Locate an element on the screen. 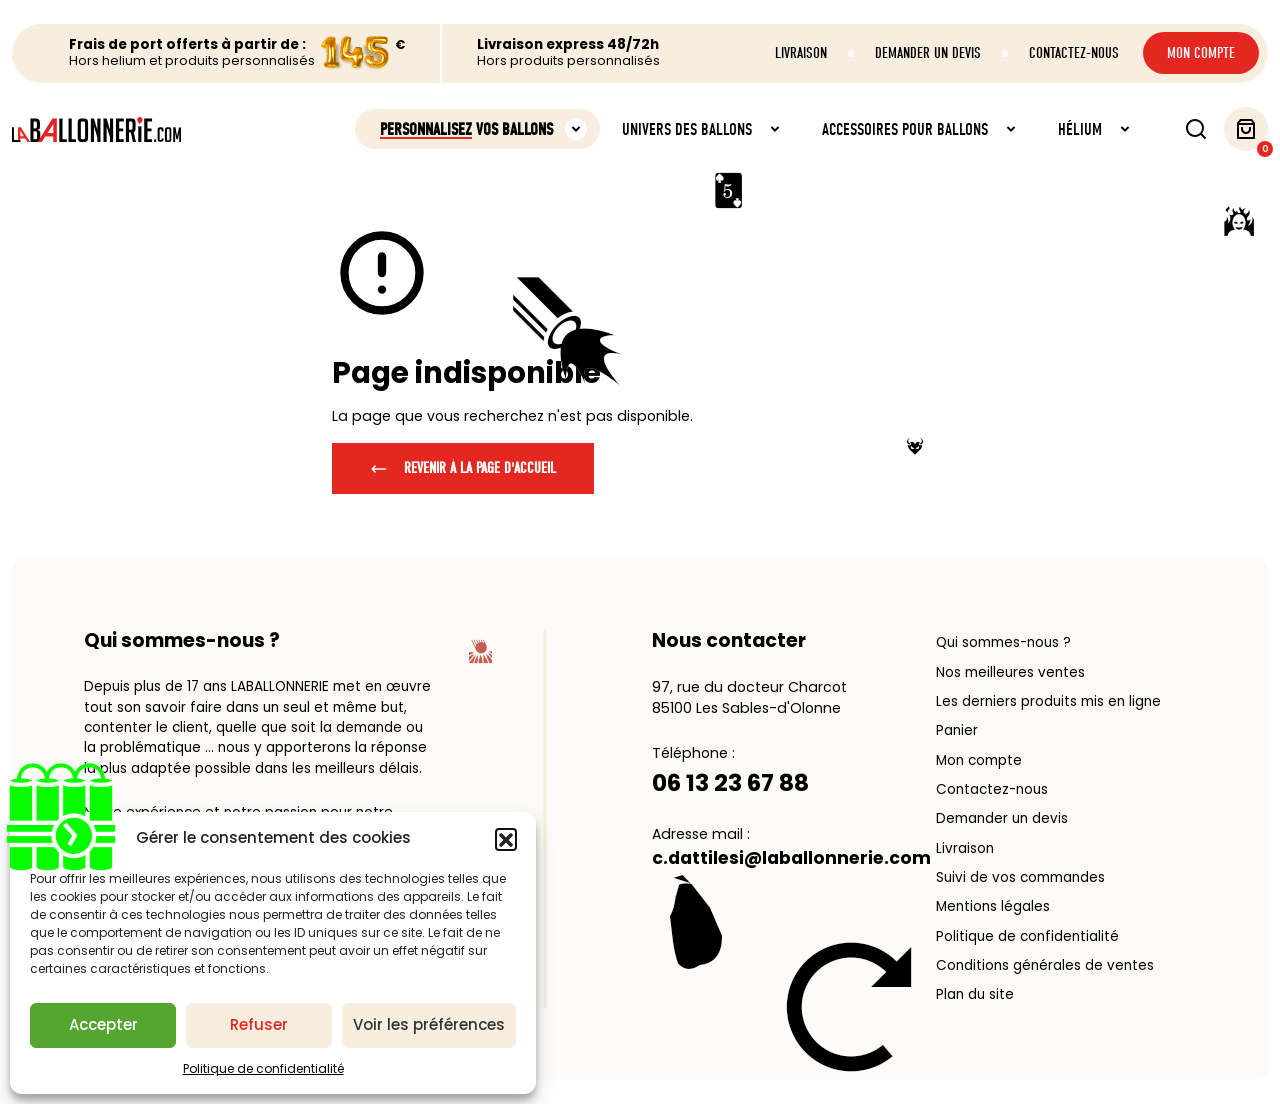  indicates a villain or antagonist character with romantic themes is located at coordinates (915, 446).